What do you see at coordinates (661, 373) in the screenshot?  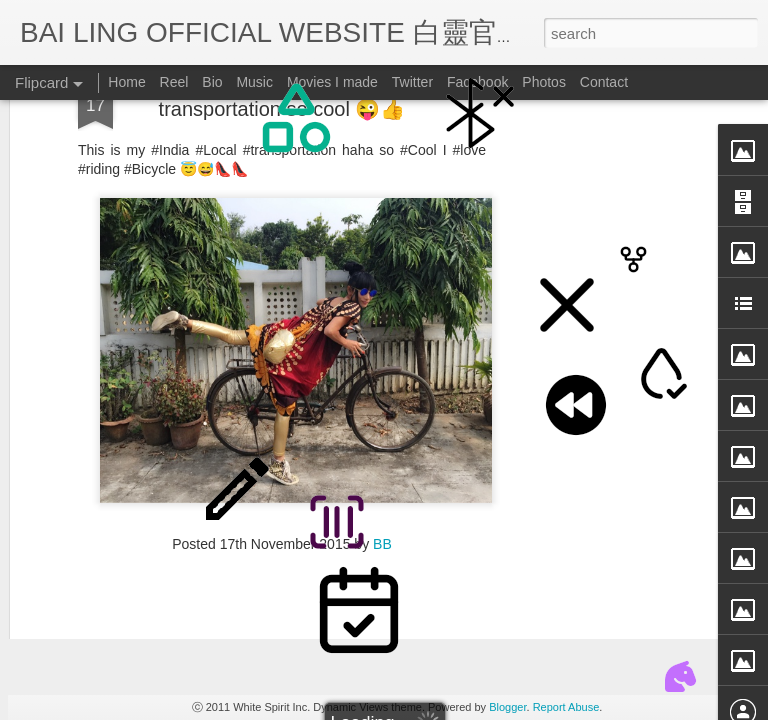 I see `water quality verified or safe` at bounding box center [661, 373].